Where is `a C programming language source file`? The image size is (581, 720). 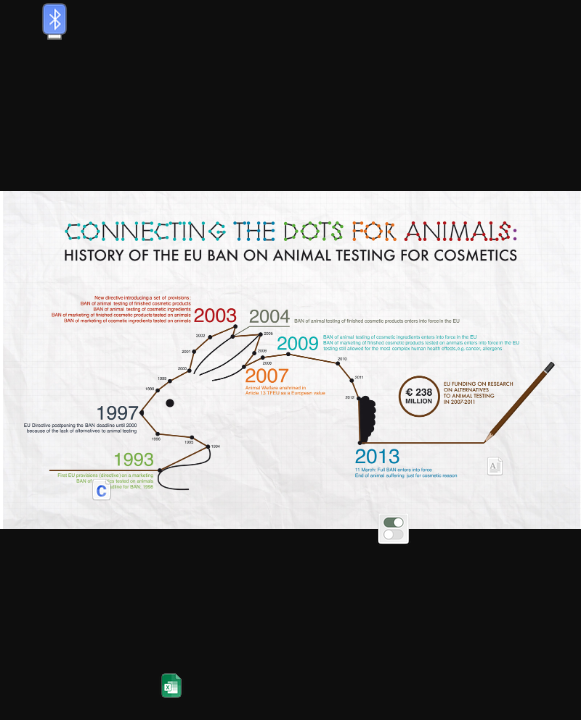 a C programming language source file is located at coordinates (101, 489).